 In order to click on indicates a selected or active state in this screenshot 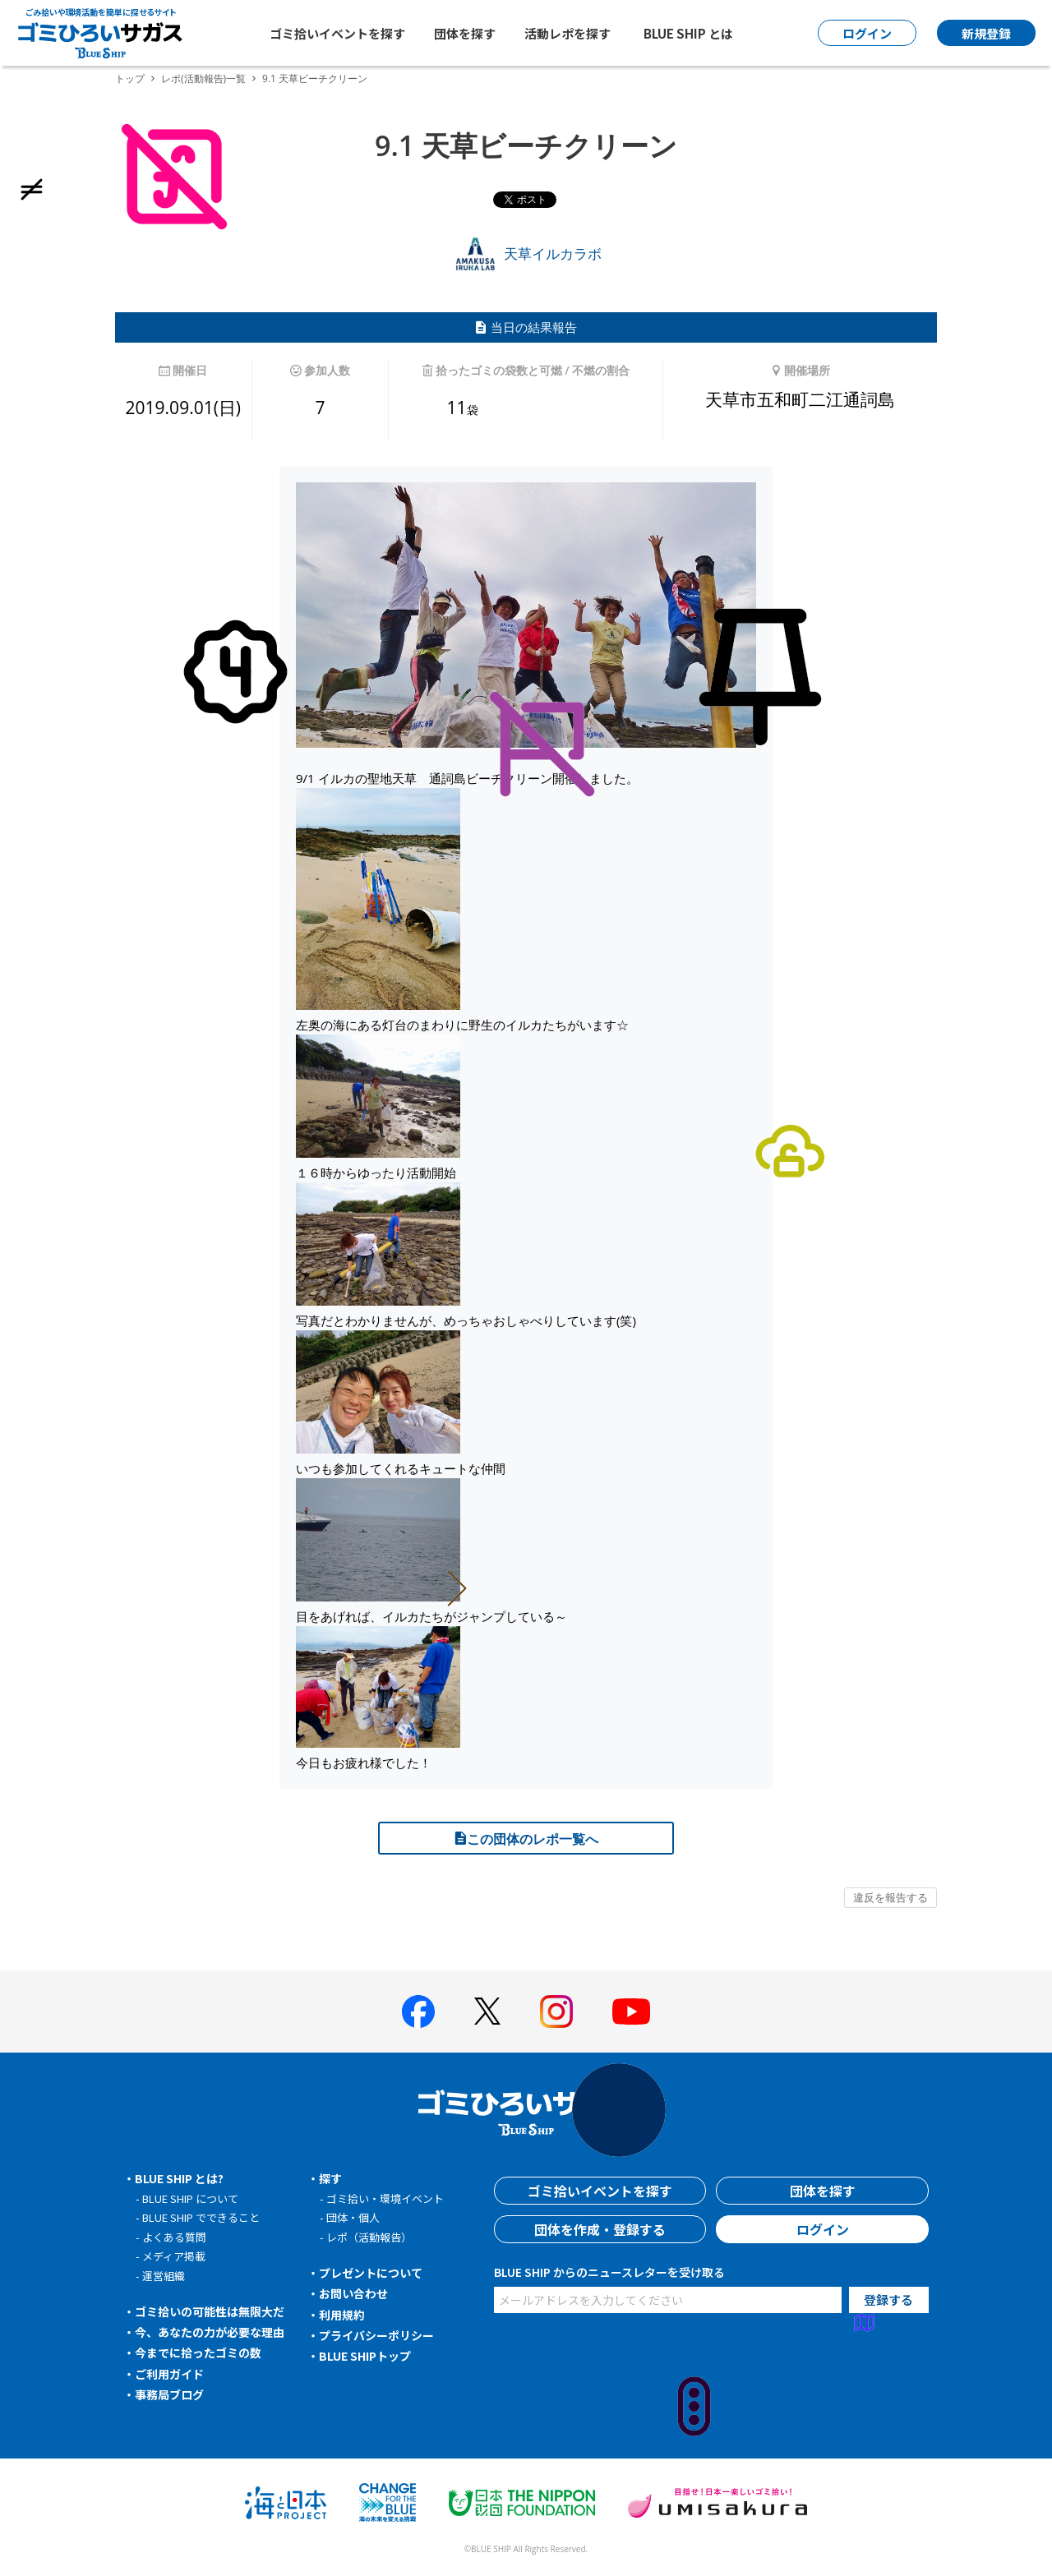, I will do `click(619, 2110)`.